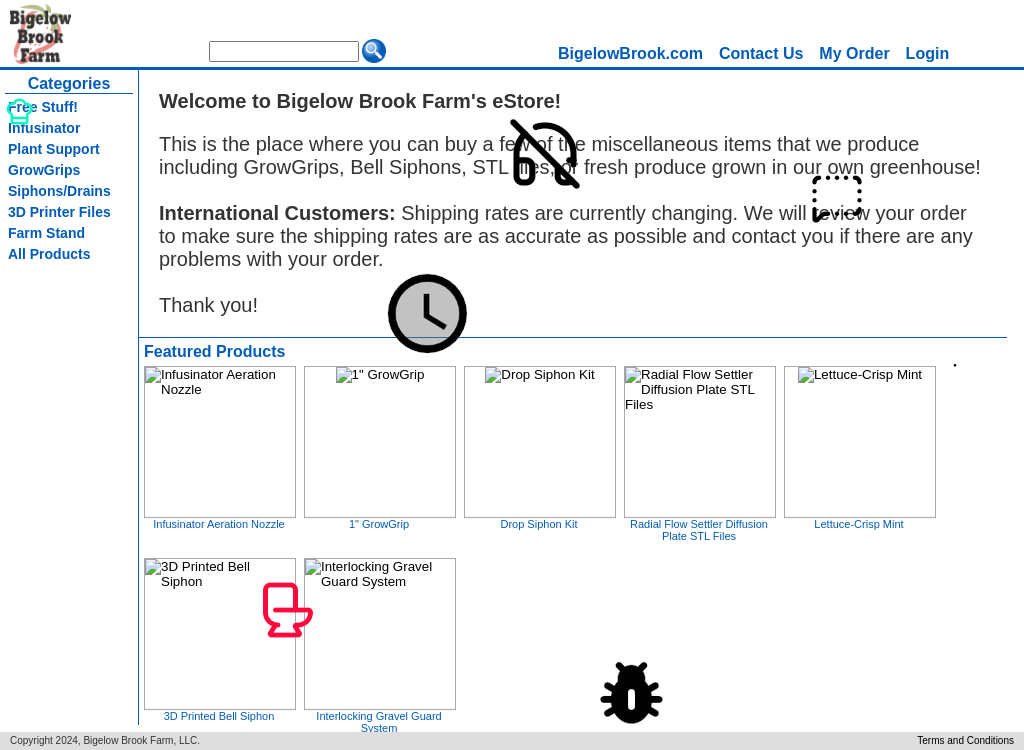 The width and height of the screenshot is (1024, 750). I want to click on browse recipes or cooking content, so click(19, 111).